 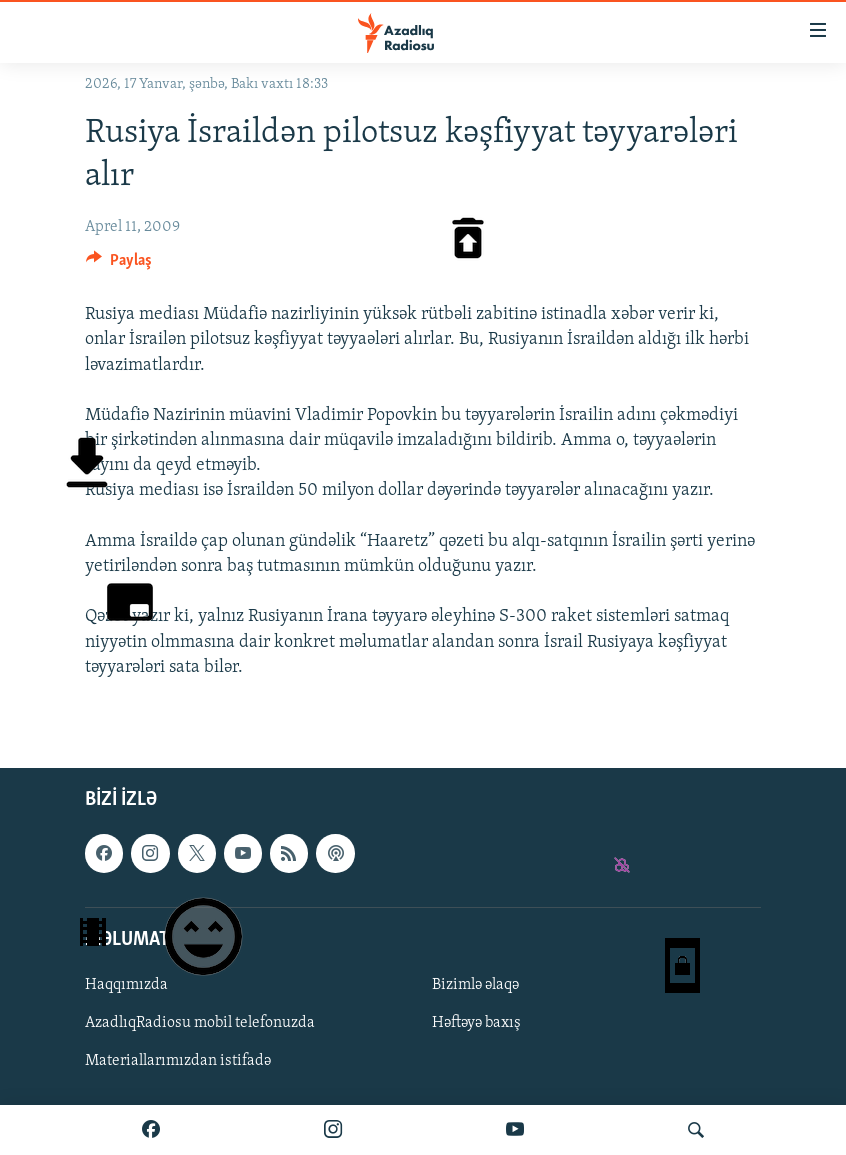 I want to click on access movies or theater showtimes, so click(x=93, y=932).